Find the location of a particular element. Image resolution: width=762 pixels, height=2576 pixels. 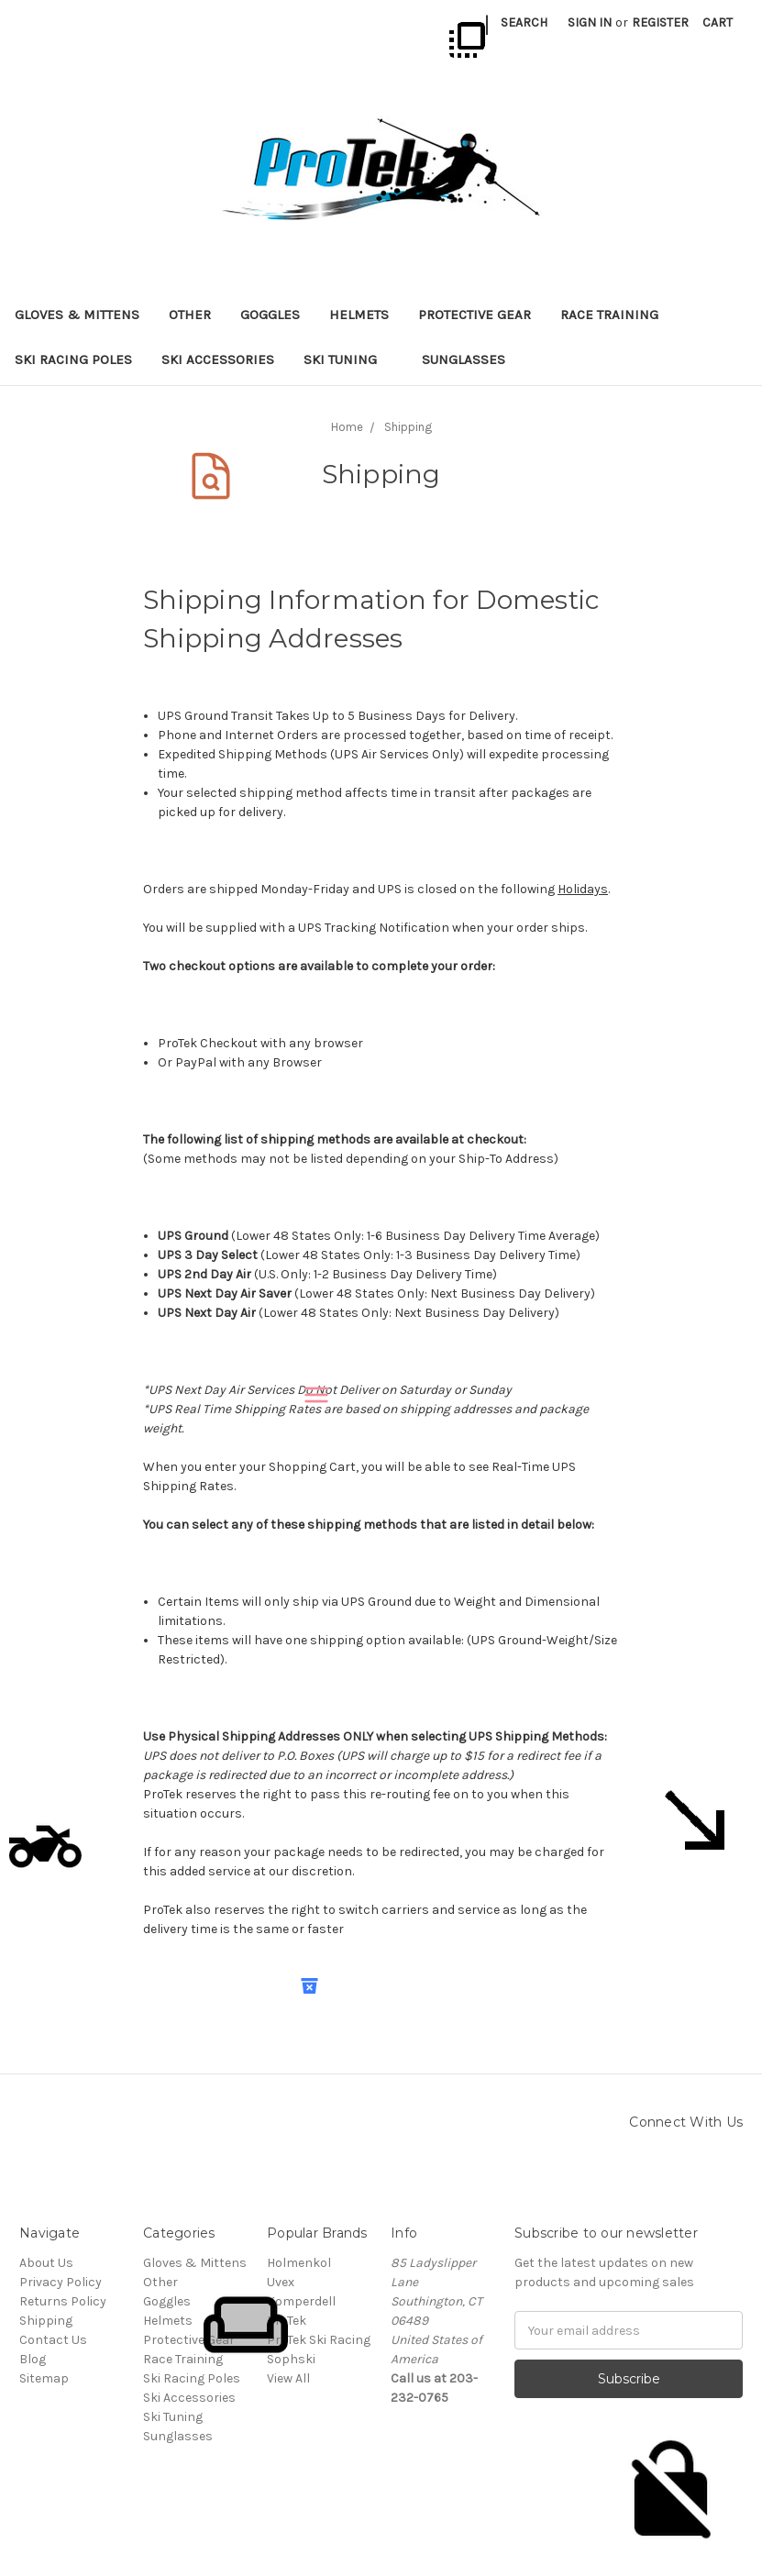

search within a document is located at coordinates (211, 477).